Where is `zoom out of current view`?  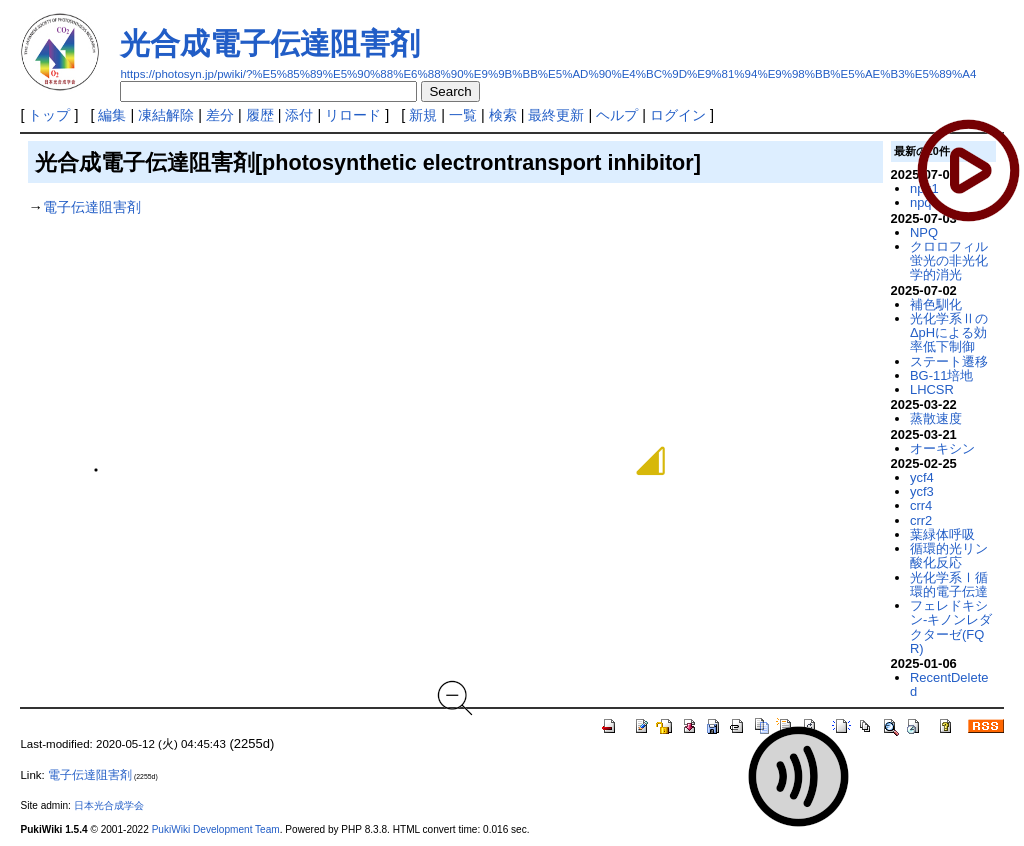
zoom out of current view is located at coordinates (455, 698).